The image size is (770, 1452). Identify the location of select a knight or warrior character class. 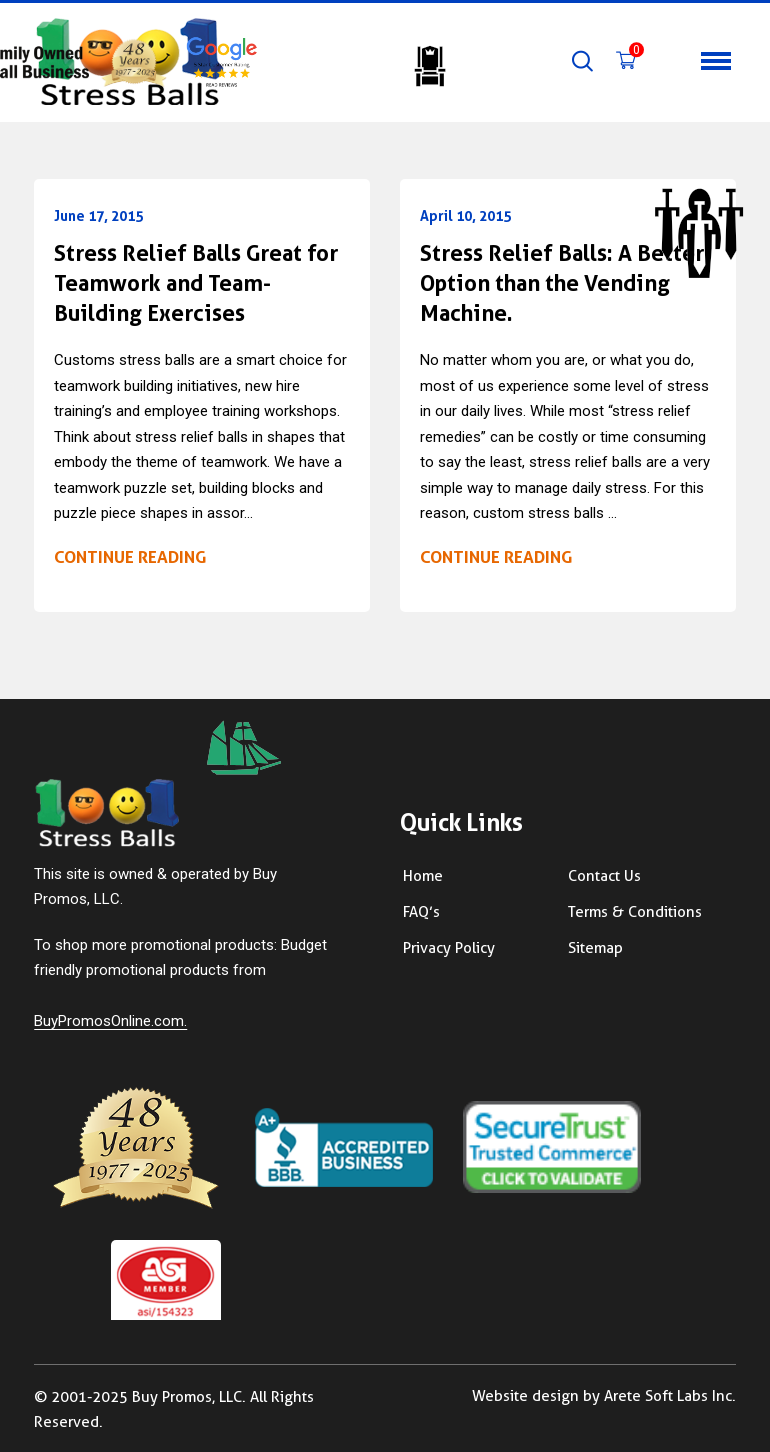
(699, 233).